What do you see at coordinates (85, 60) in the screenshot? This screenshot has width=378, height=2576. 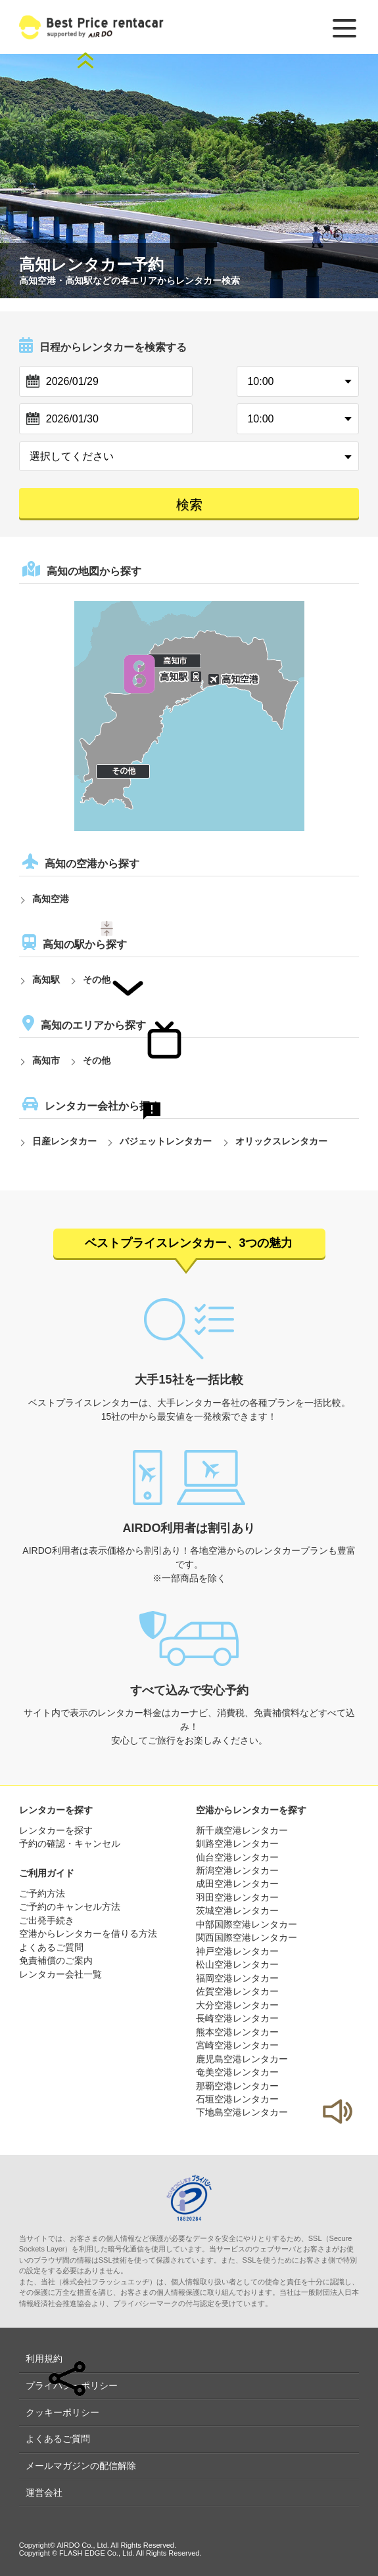 I see `scroll to top of page` at bounding box center [85, 60].